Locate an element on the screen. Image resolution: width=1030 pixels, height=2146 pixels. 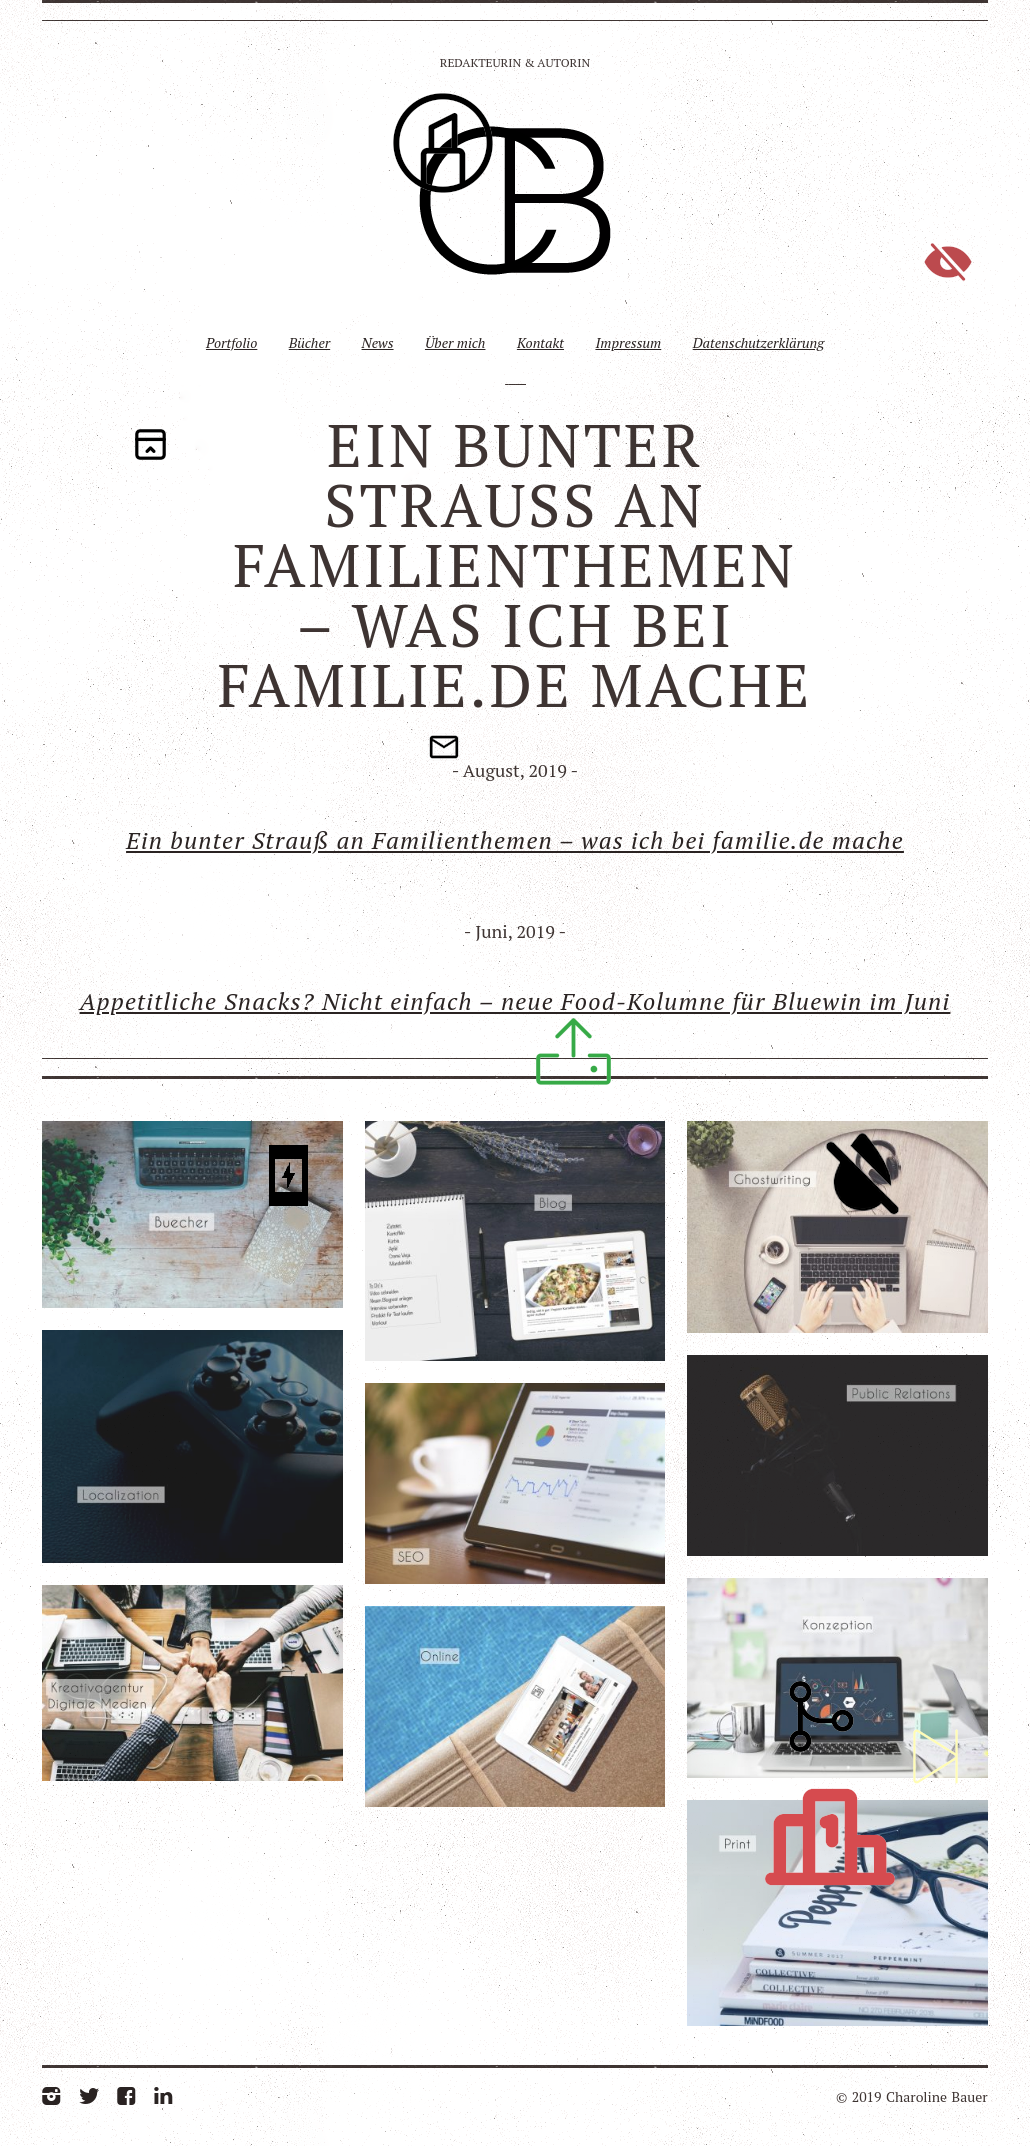
view leaderboard rankings is located at coordinates (830, 1837).